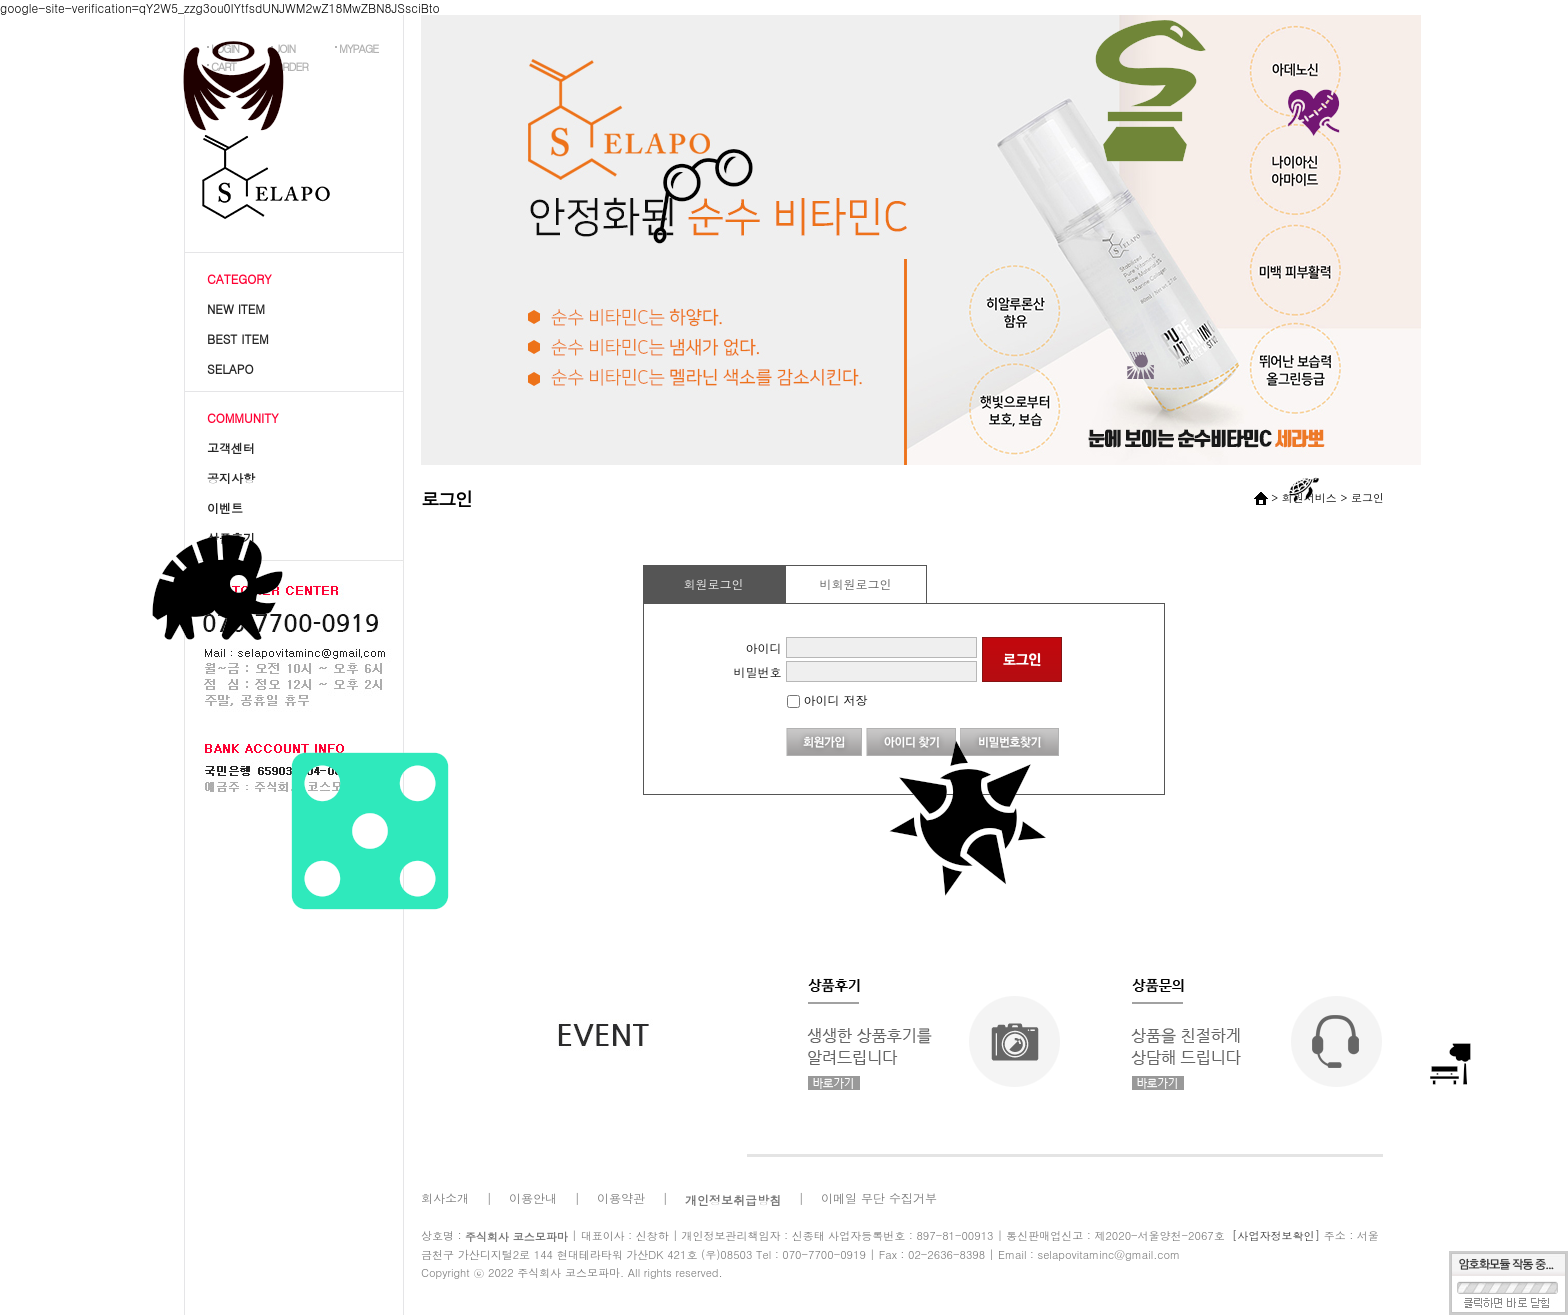  I want to click on select mace weapon in game inventory, so click(967, 818).